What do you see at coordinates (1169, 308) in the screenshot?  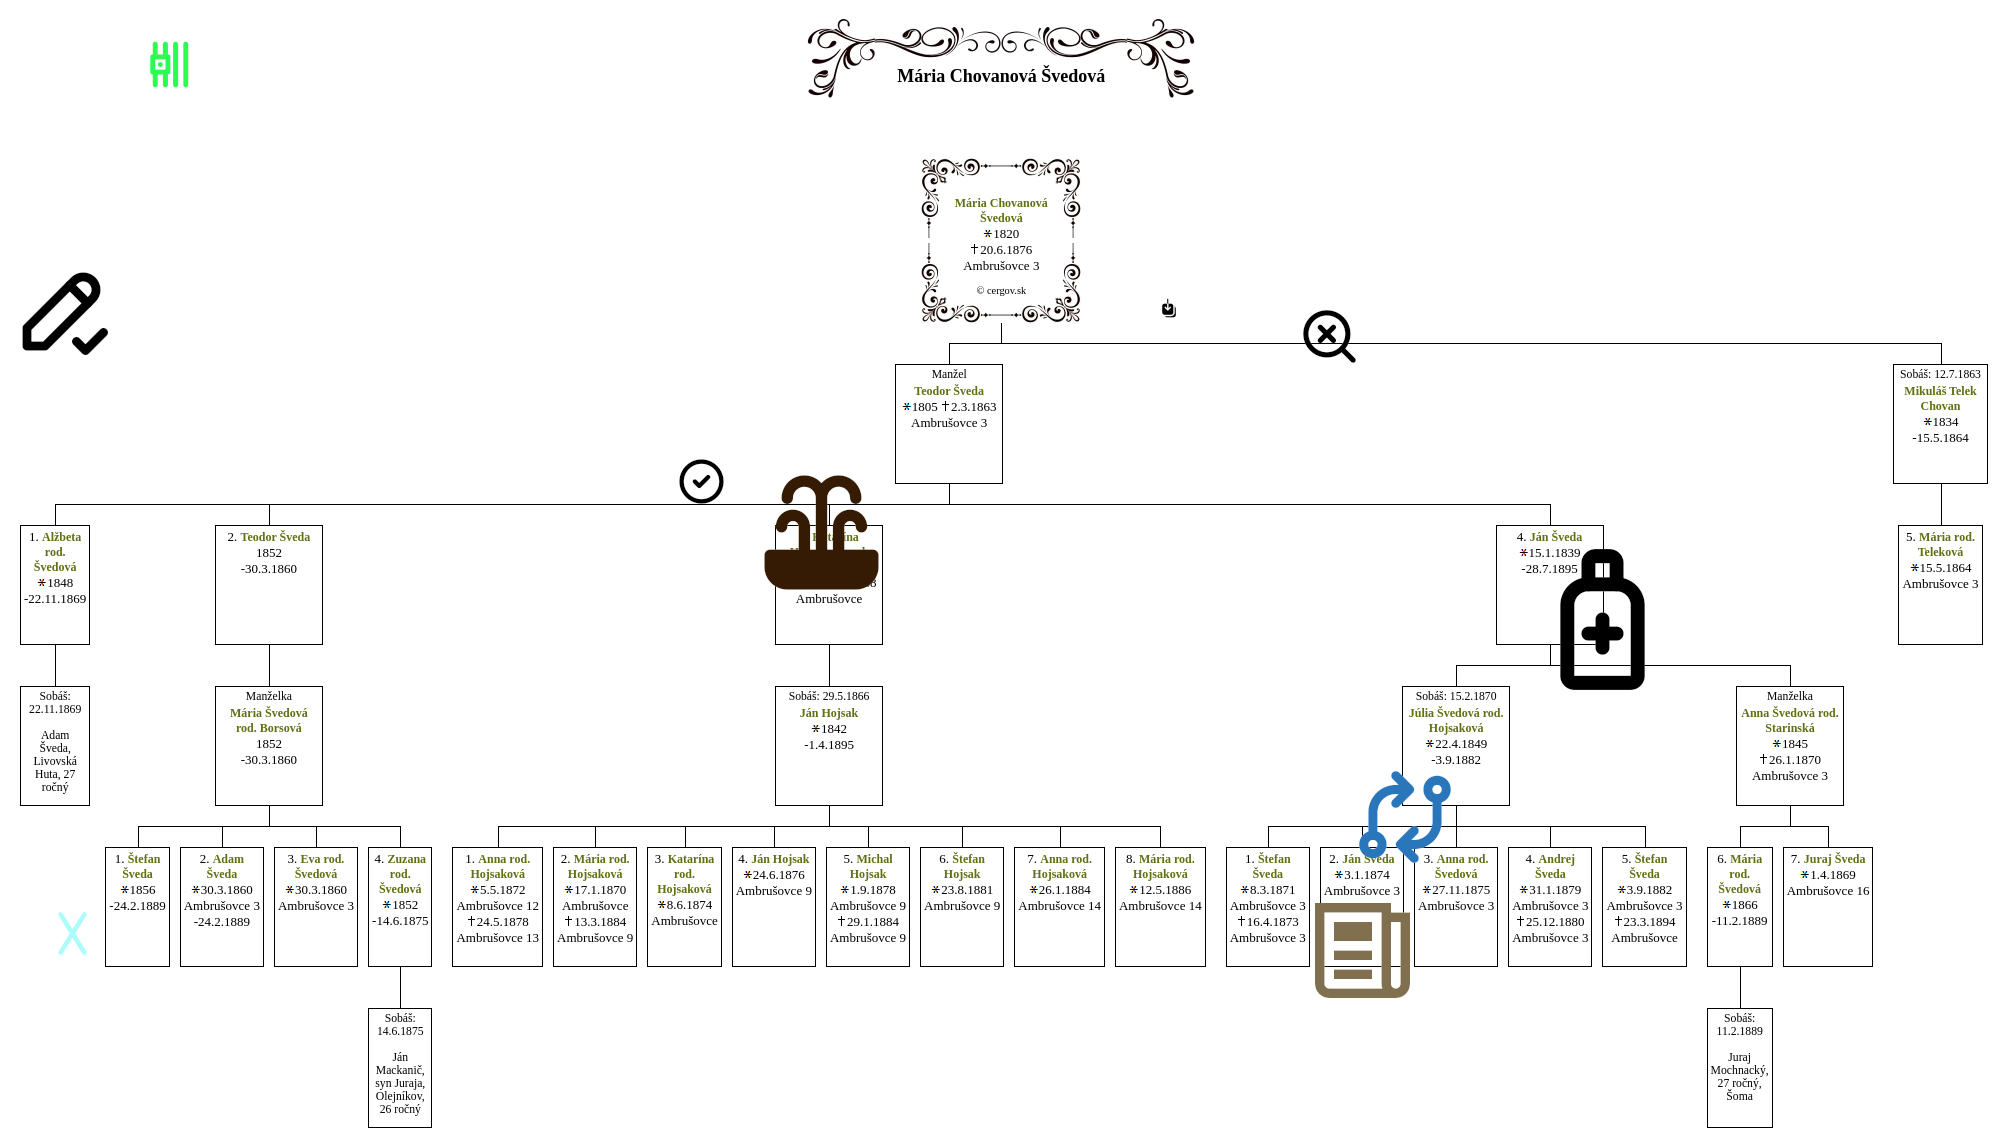 I see `download multiple files` at bounding box center [1169, 308].